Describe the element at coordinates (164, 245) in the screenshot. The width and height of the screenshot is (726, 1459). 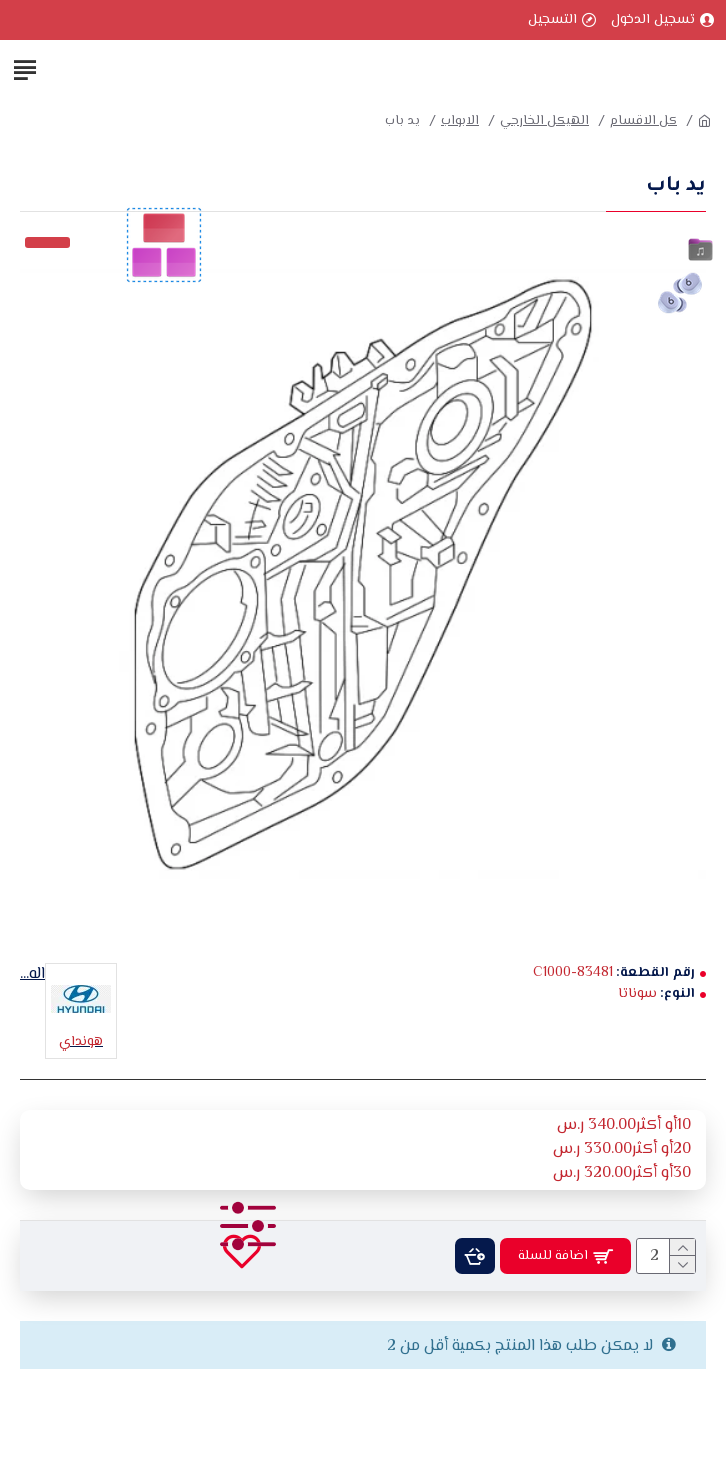
I see `select all items in the current view` at that location.